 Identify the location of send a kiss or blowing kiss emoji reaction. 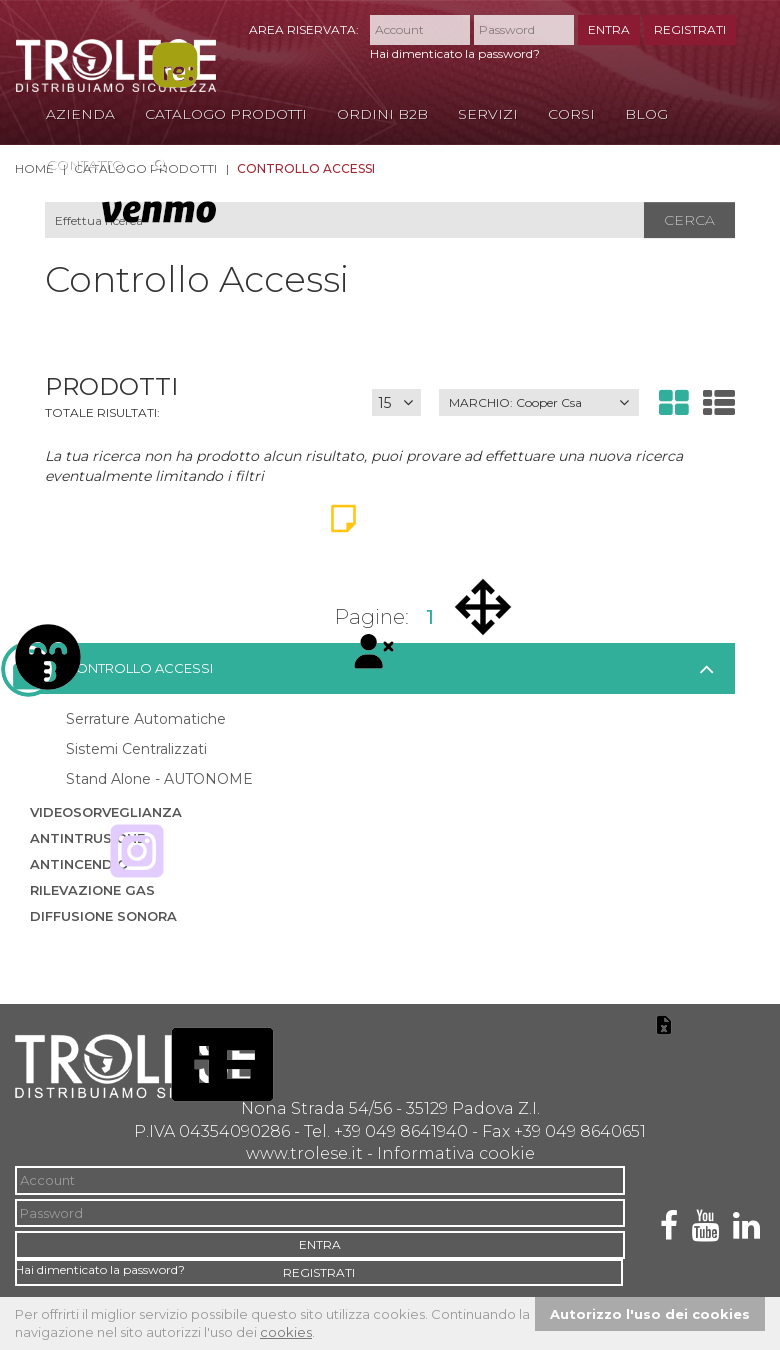
(48, 657).